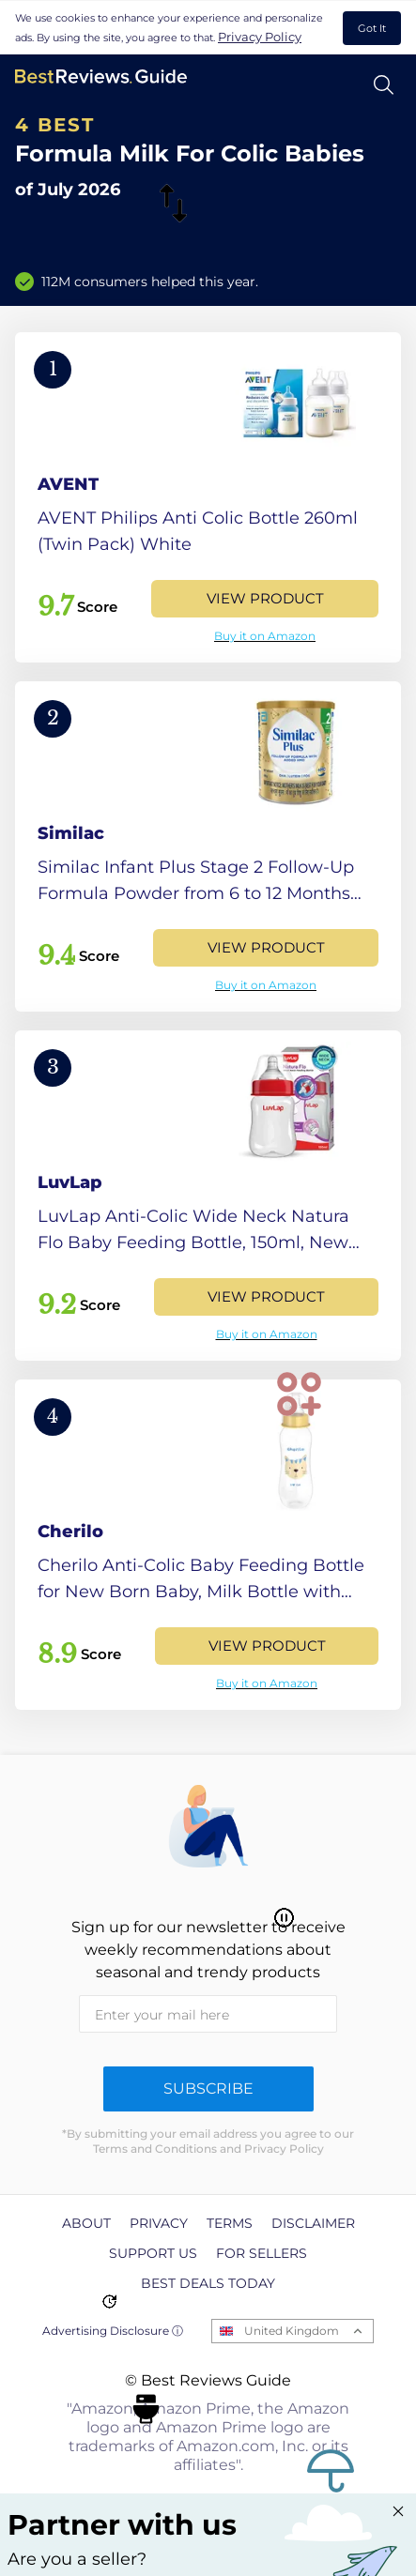 This screenshot has width=416, height=2576. What do you see at coordinates (146, 2408) in the screenshot?
I see `locate nearby restrooms` at bounding box center [146, 2408].